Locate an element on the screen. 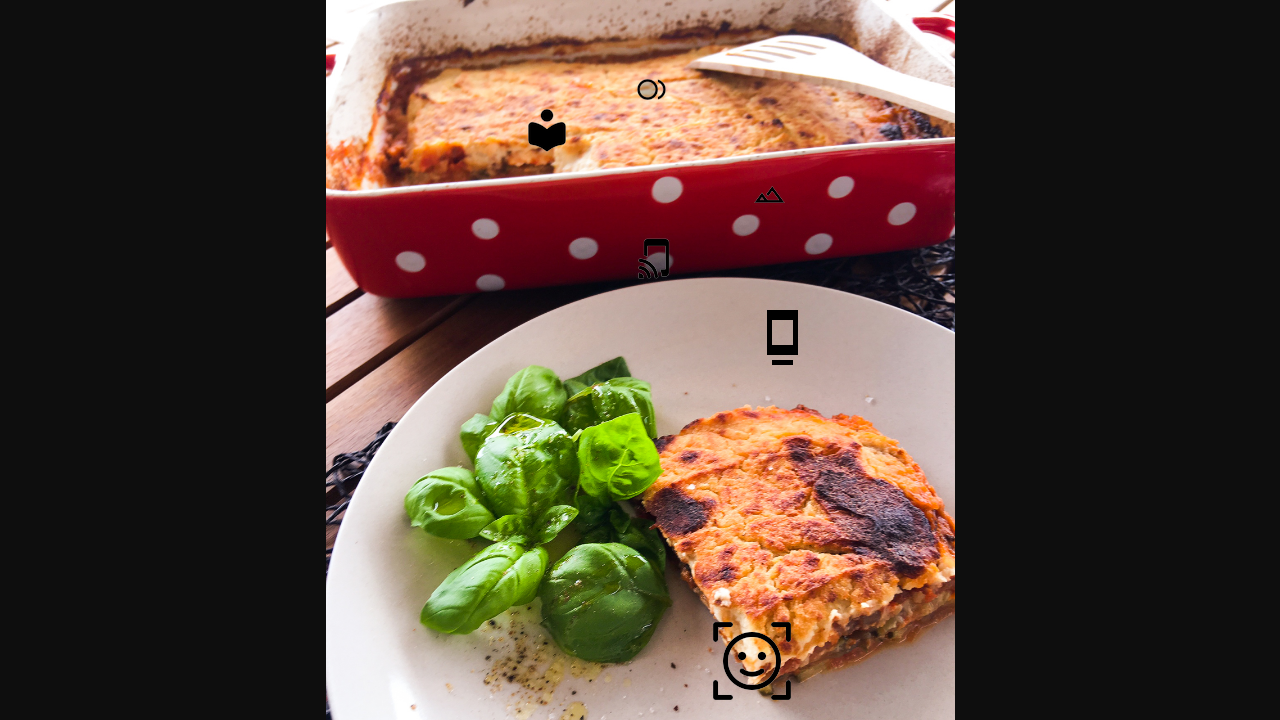 This screenshot has height=720, width=1280. access local library services is located at coordinates (547, 130).